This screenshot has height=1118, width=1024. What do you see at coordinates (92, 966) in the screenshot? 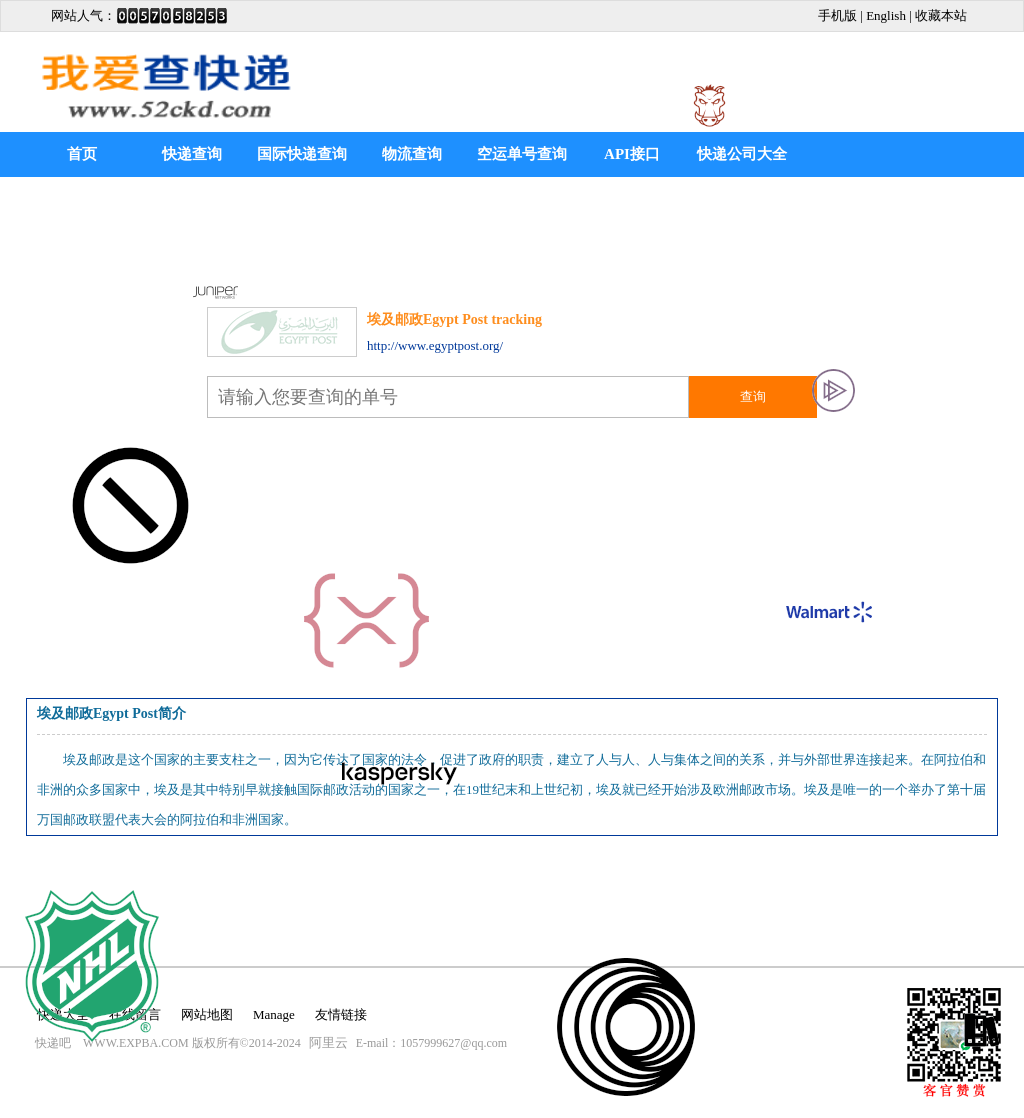
I see `open the NHL app or website` at bounding box center [92, 966].